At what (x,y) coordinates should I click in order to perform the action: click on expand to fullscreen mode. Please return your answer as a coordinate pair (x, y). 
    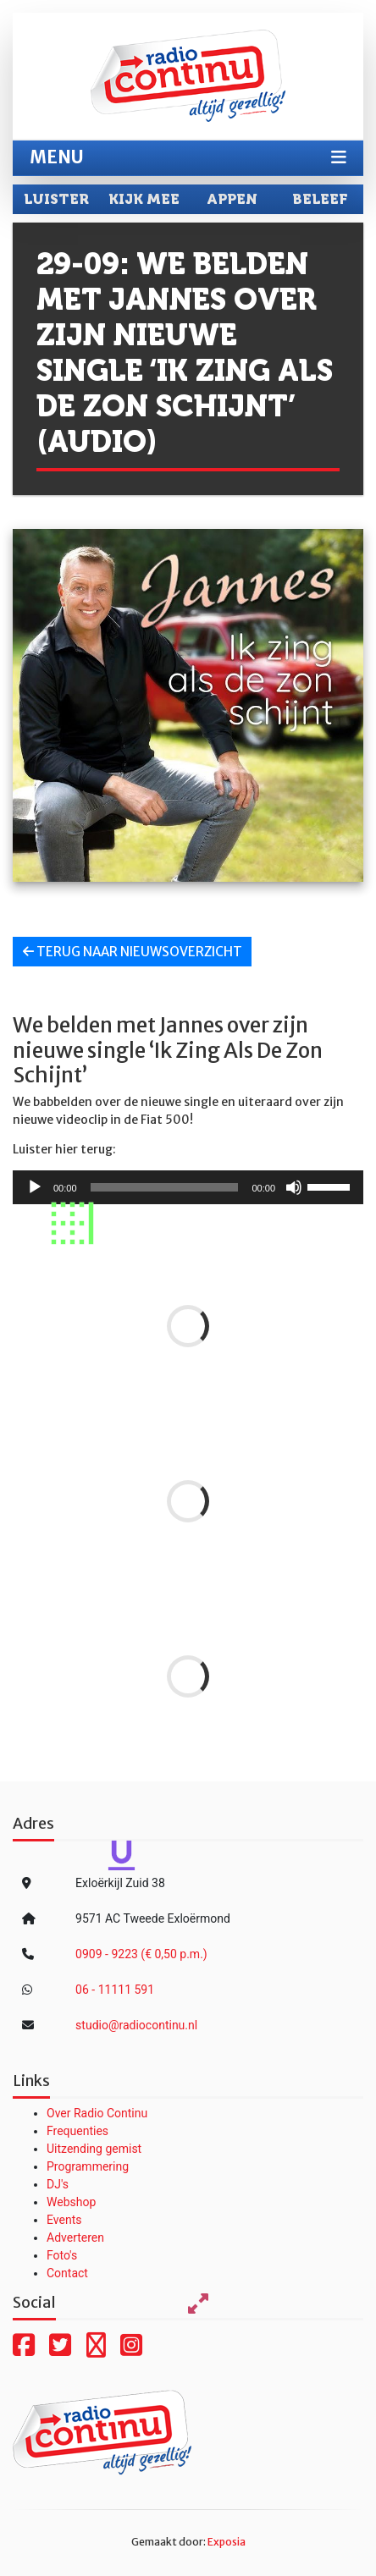
    Looking at the image, I should click on (198, 2304).